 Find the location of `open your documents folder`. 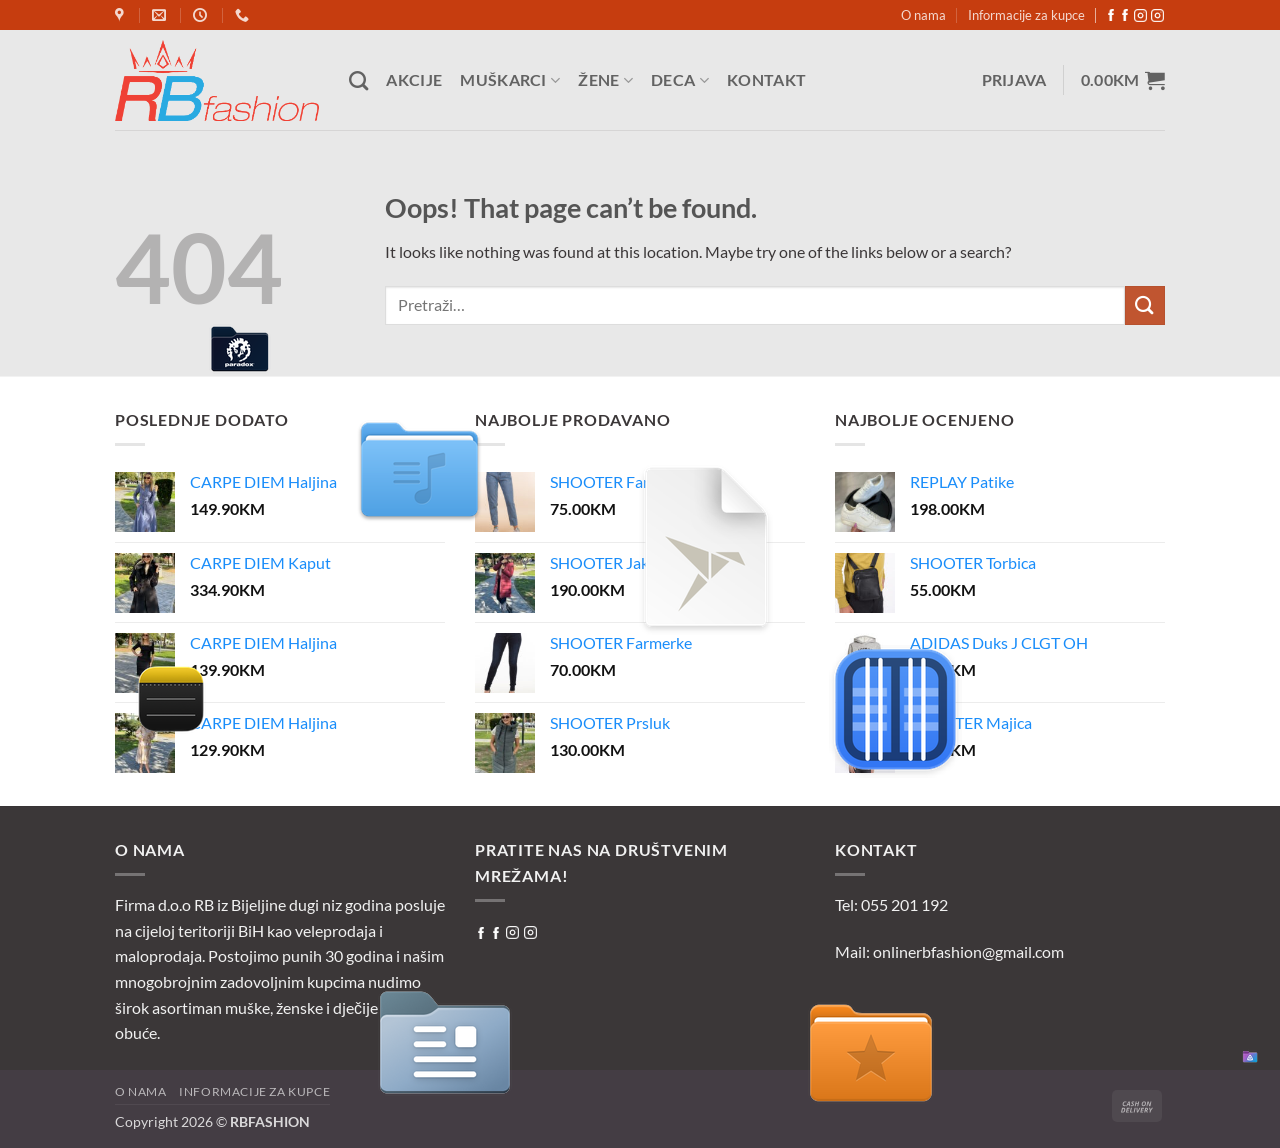

open your documents folder is located at coordinates (445, 1046).